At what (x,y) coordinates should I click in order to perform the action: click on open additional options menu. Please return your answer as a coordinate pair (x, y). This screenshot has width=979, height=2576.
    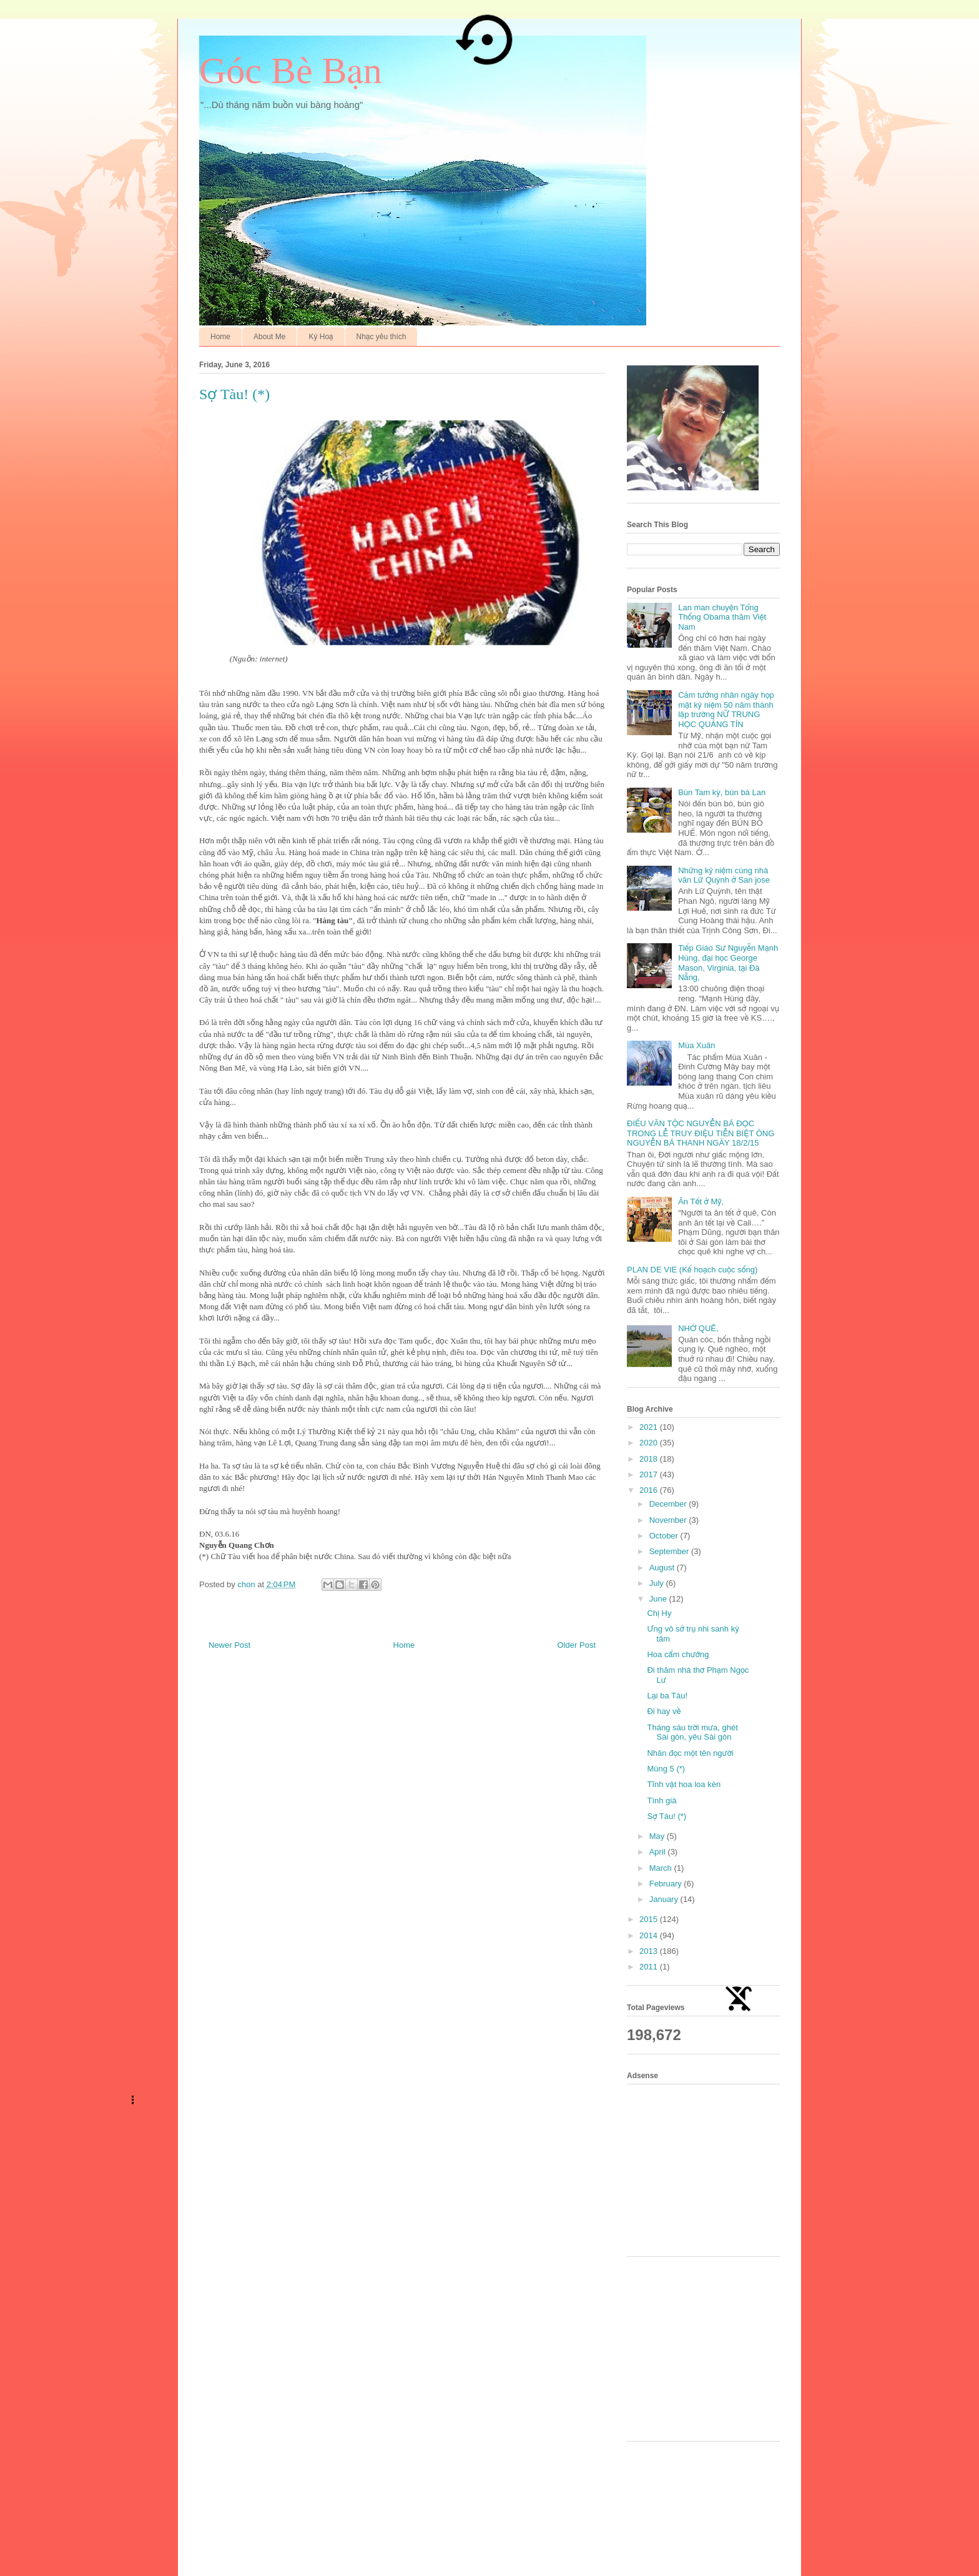
    Looking at the image, I should click on (132, 2099).